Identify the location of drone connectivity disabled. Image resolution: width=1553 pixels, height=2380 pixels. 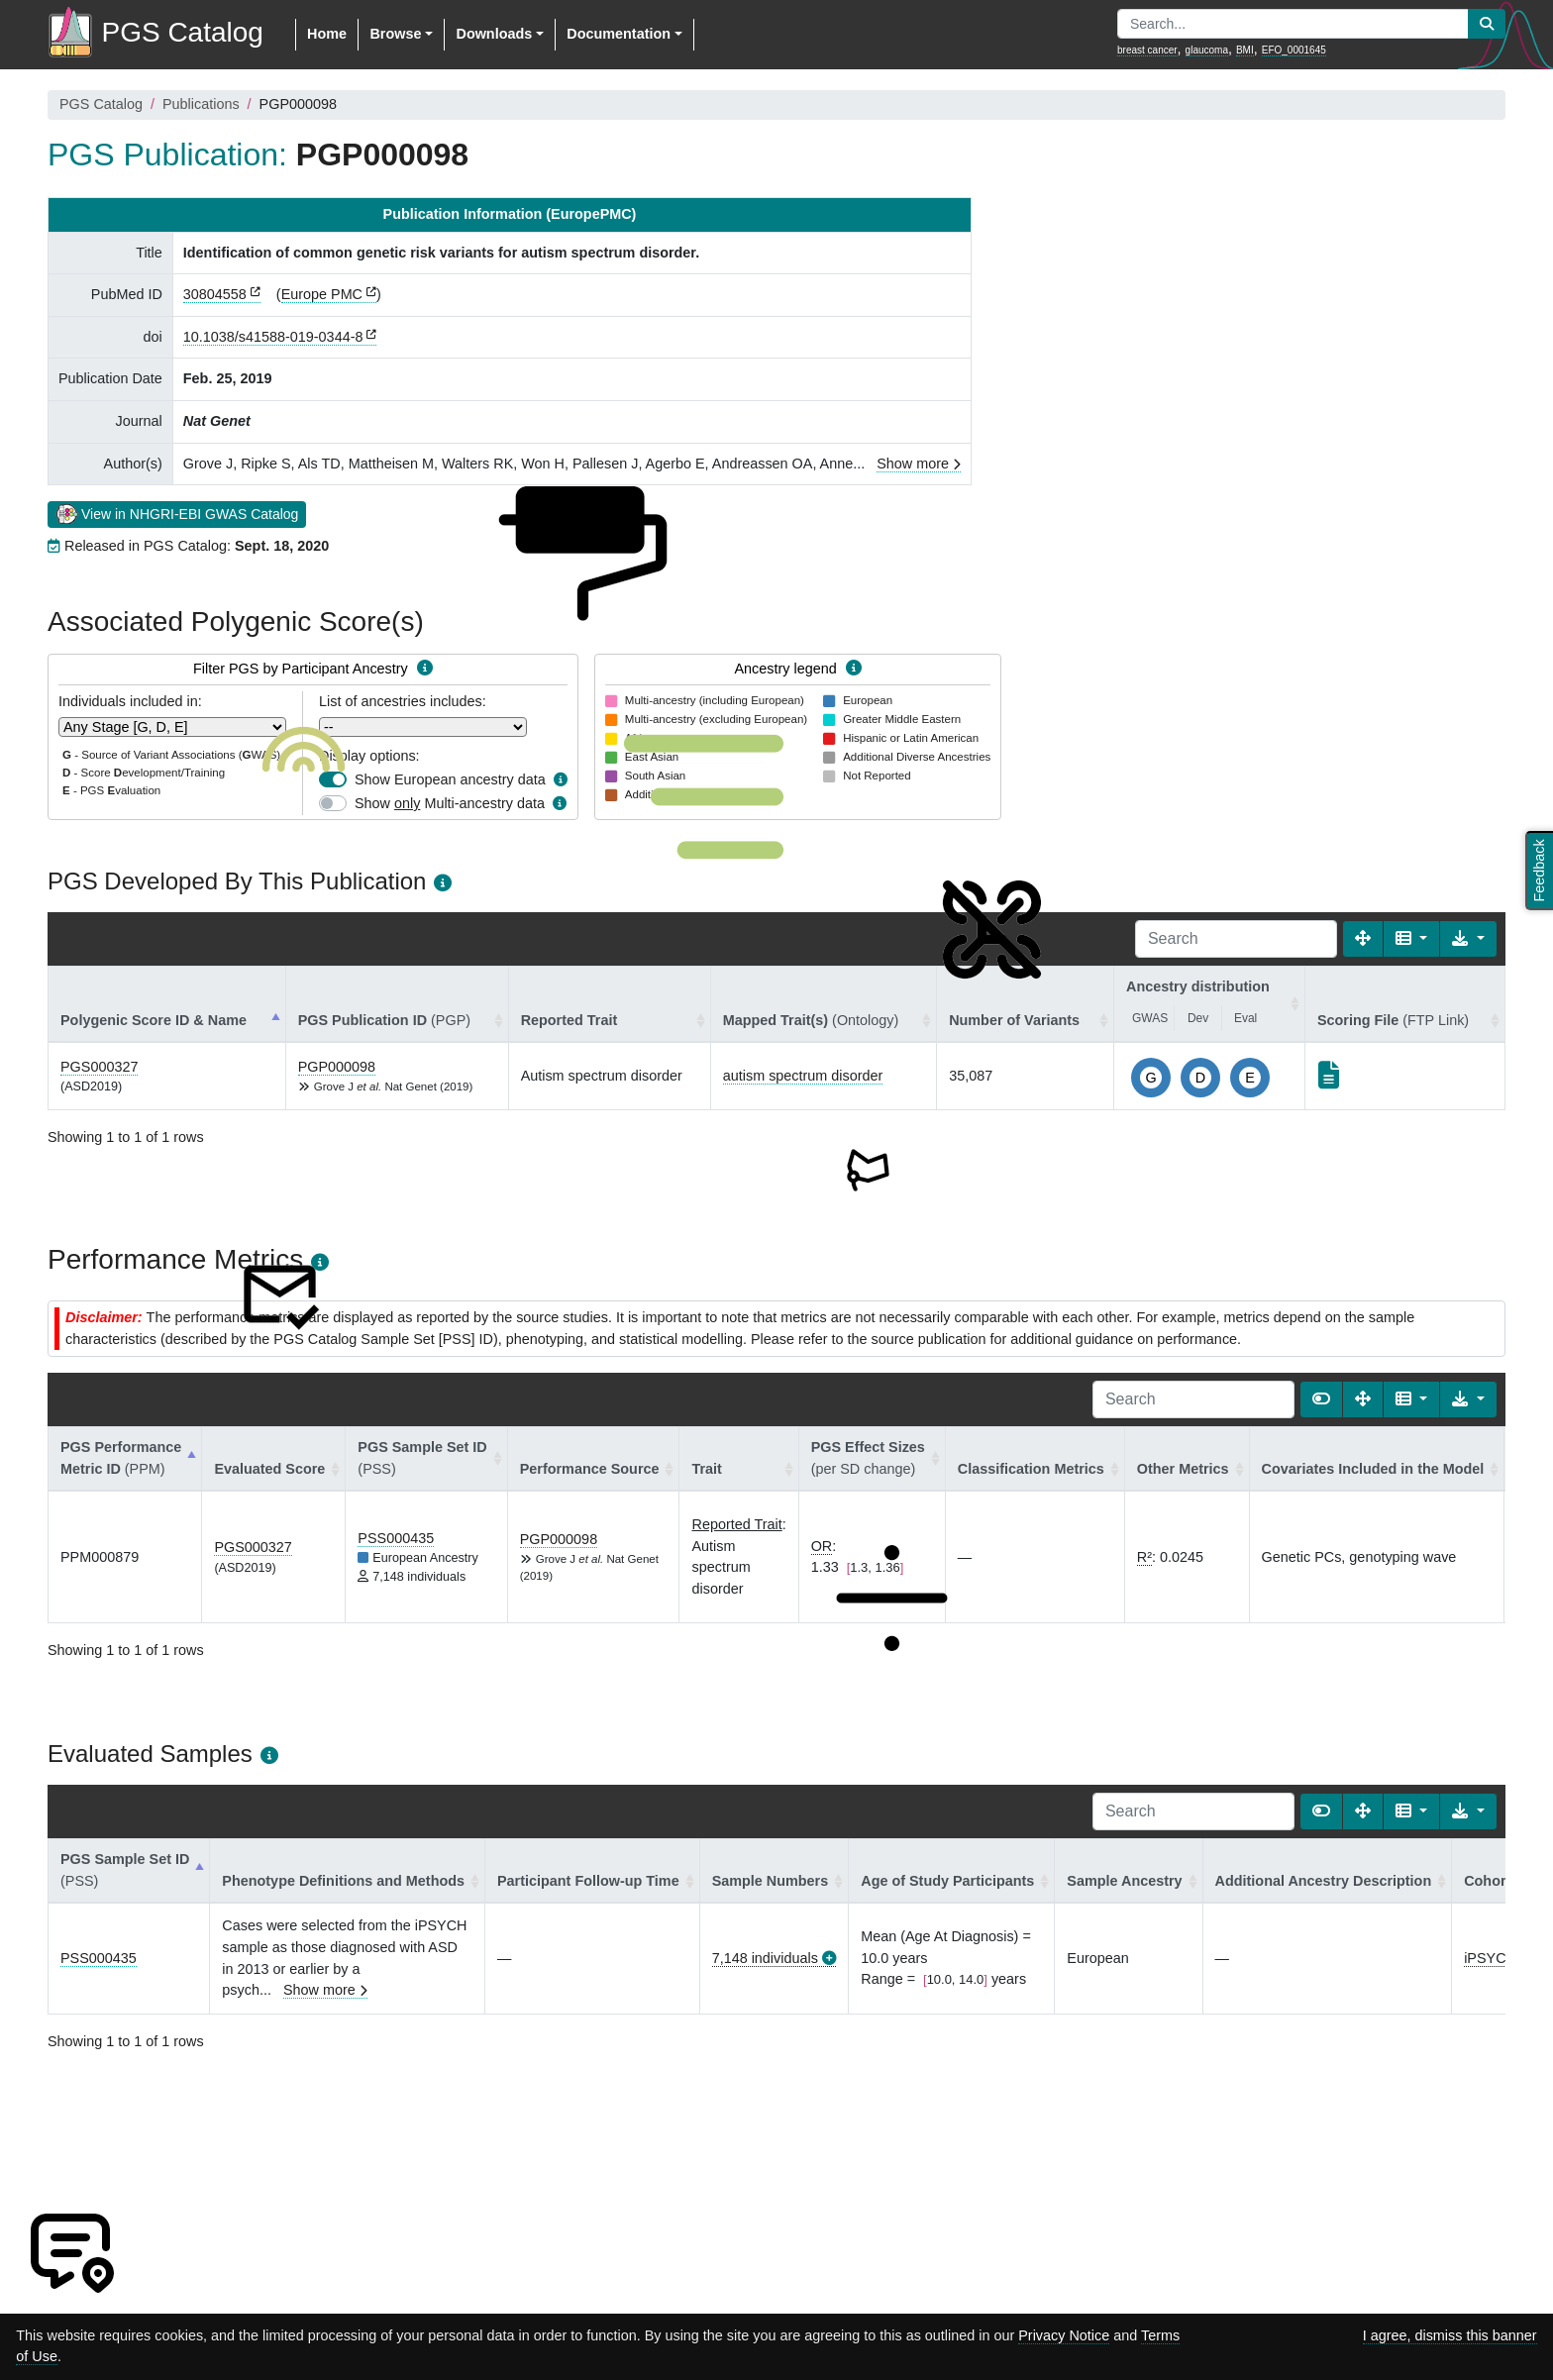
(991, 929).